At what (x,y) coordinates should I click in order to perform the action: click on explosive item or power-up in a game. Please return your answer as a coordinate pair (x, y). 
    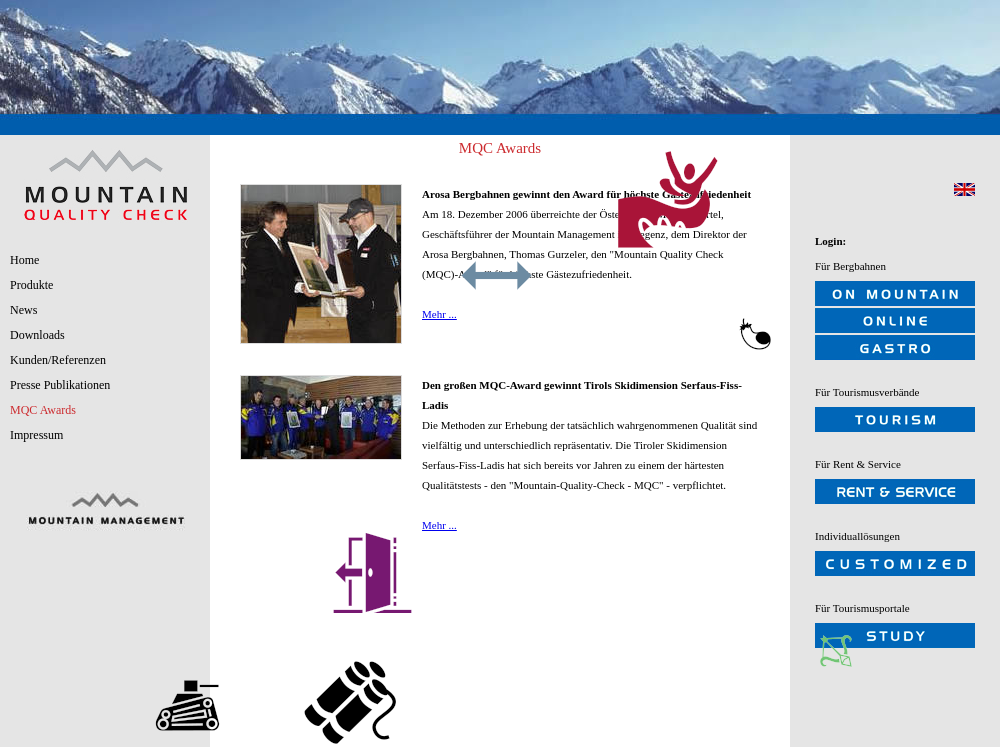
    Looking at the image, I should click on (350, 698).